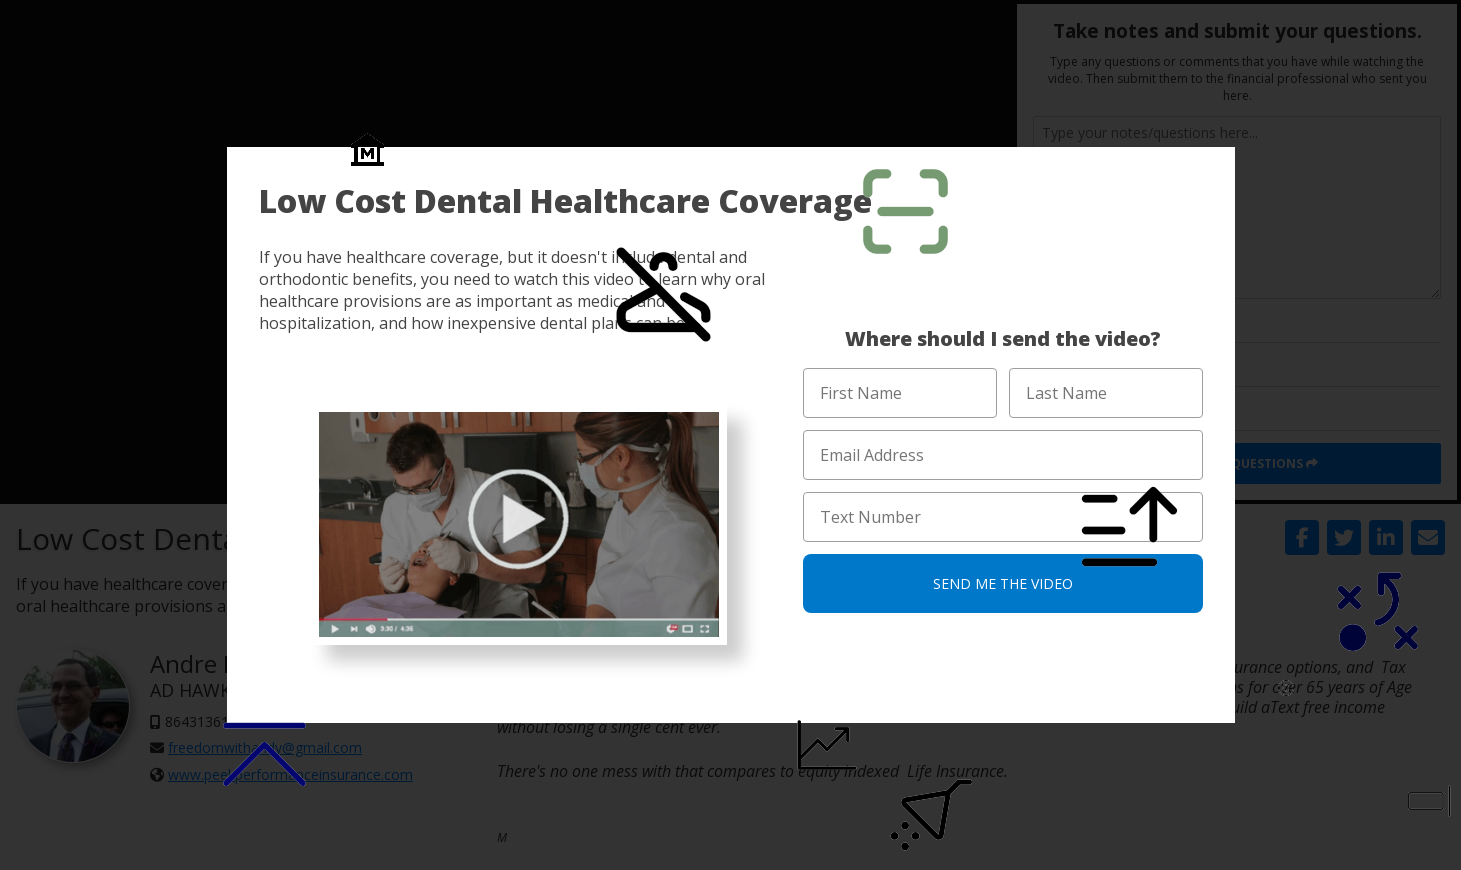  I want to click on wardrobe or closet feature disabled, so click(663, 294).